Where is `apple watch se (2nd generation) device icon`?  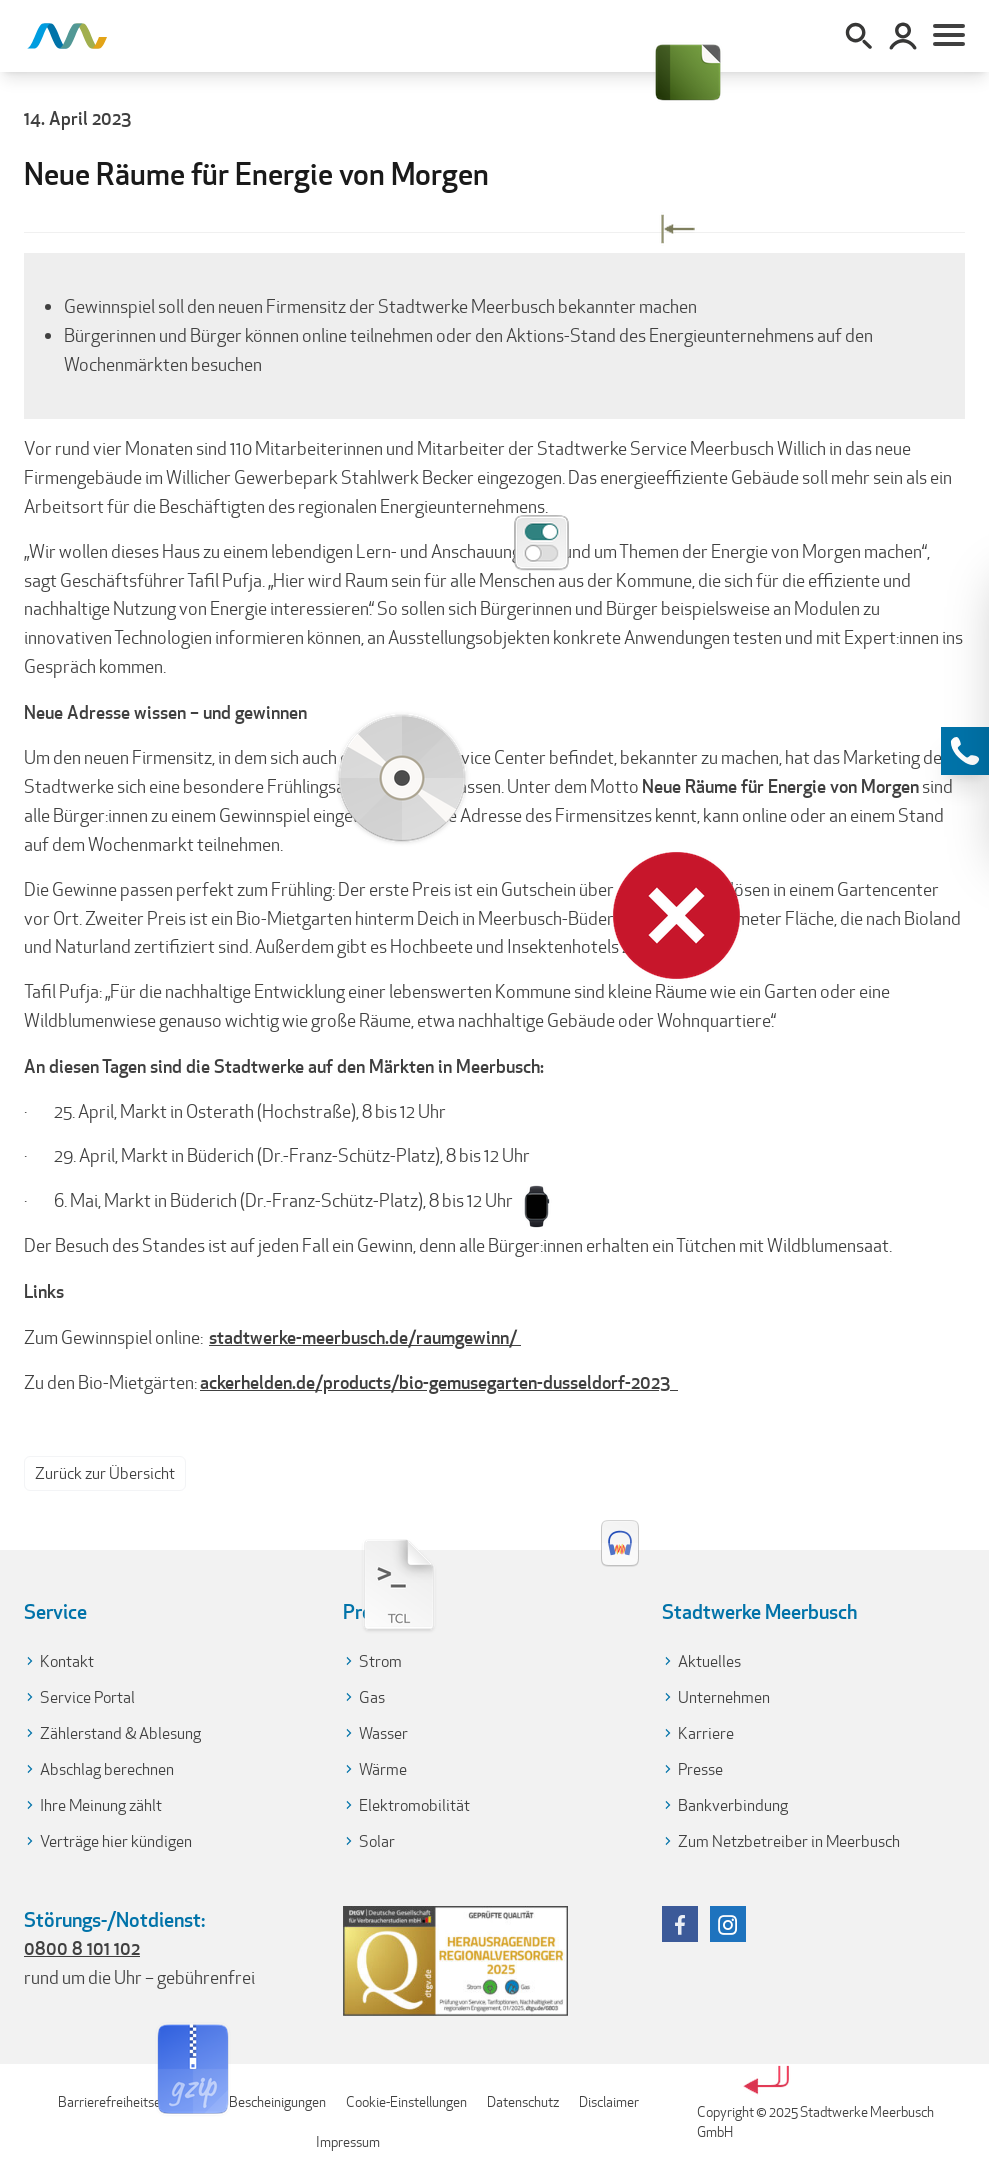 apple watch se (2nd generation) device icon is located at coordinates (536, 1206).